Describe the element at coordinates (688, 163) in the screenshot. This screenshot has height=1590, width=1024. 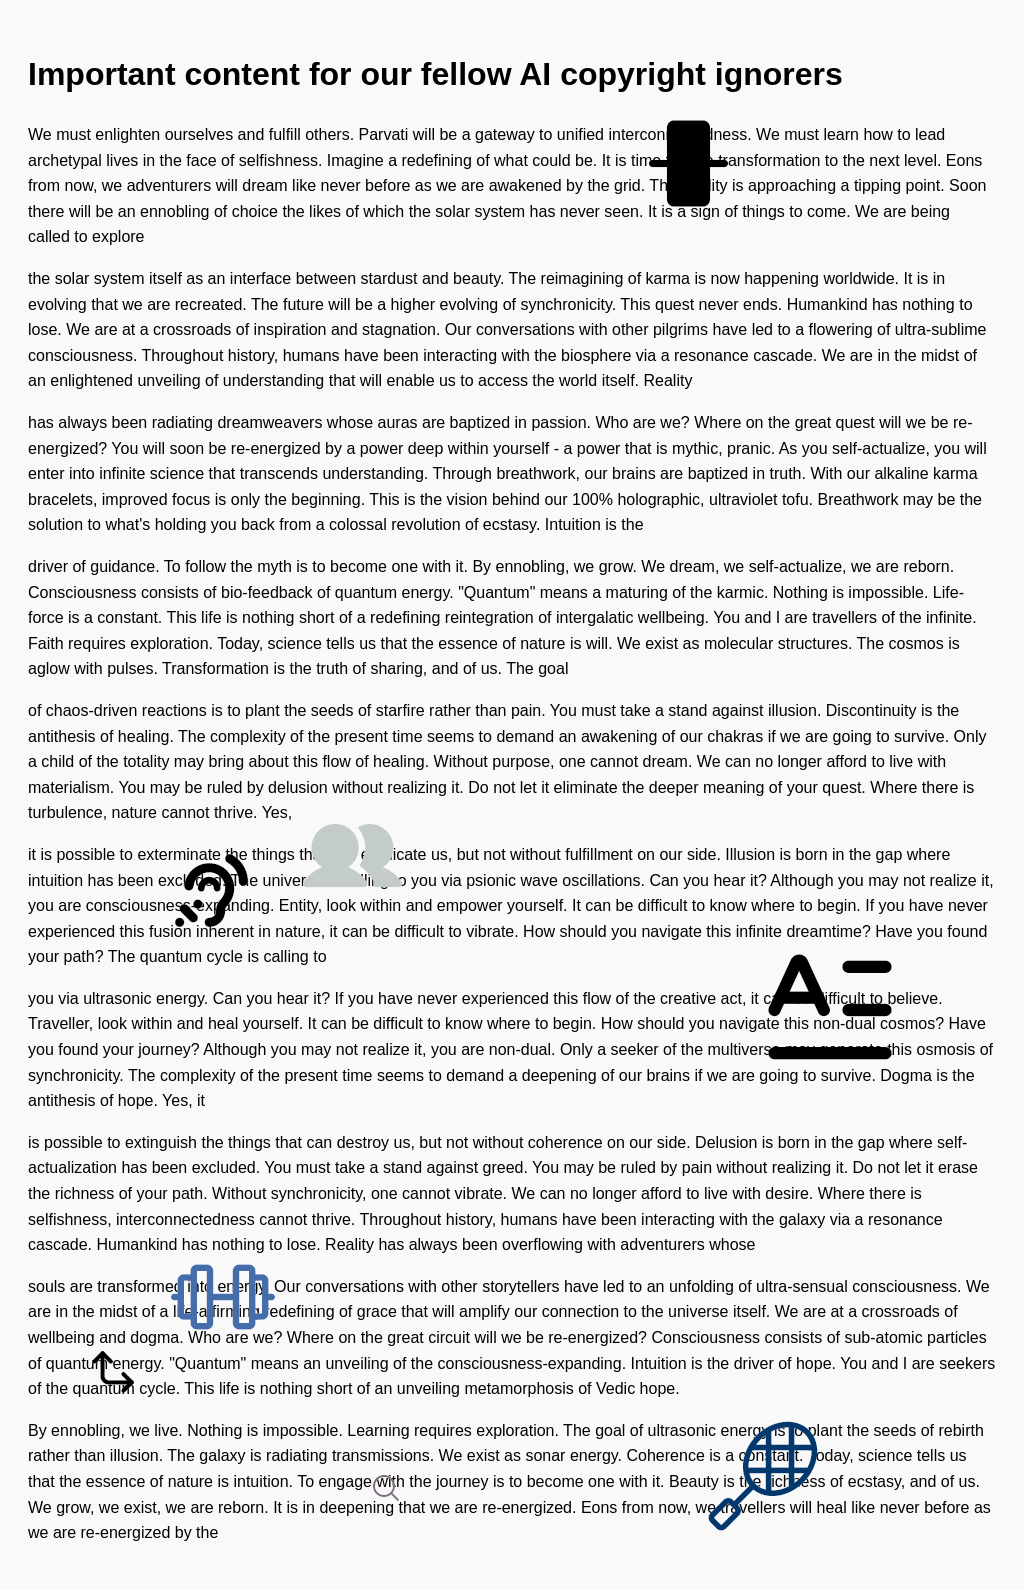
I see `align object to vertical center` at that location.